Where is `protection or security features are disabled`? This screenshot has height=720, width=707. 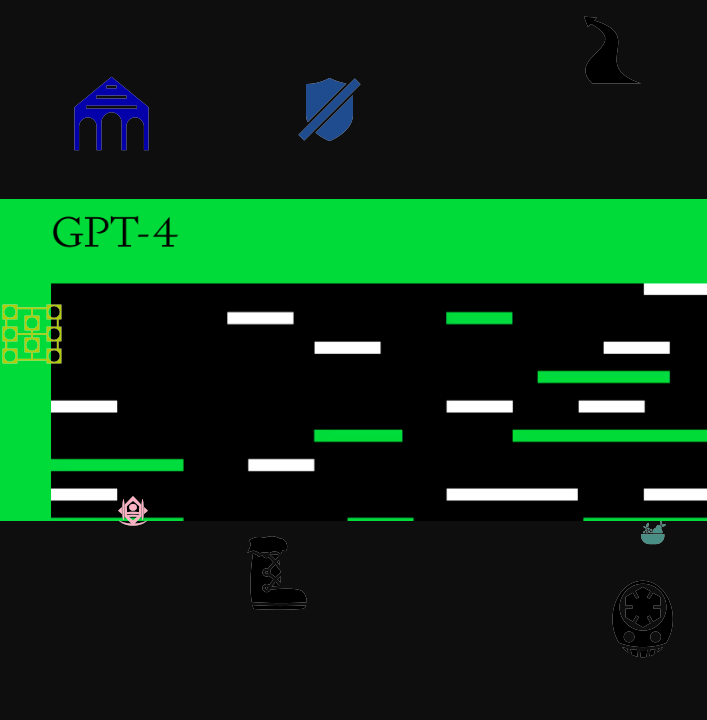 protection or security features are disabled is located at coordinates (329, 109).